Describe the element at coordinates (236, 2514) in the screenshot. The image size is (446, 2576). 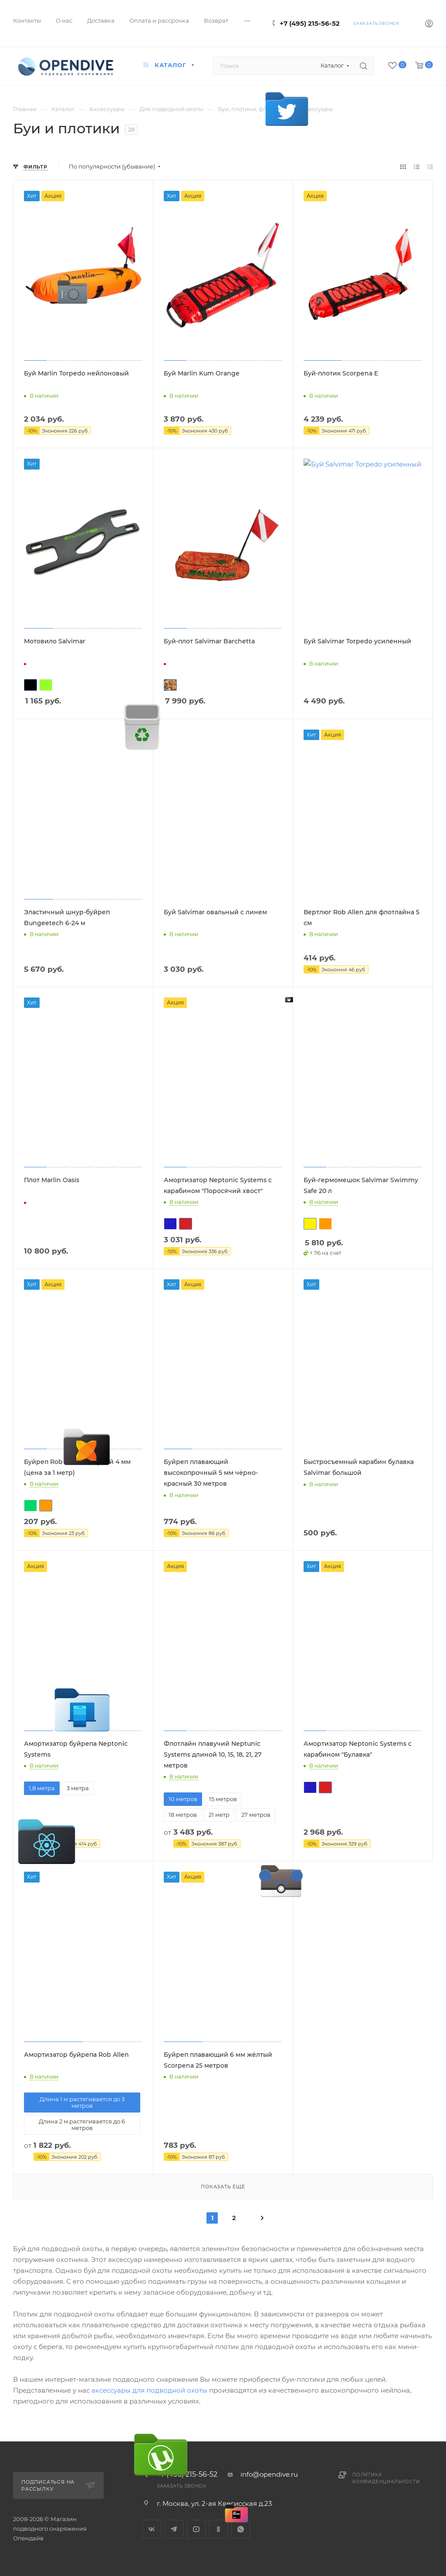
I see `open JetBrains IDE projects folder` at that location.